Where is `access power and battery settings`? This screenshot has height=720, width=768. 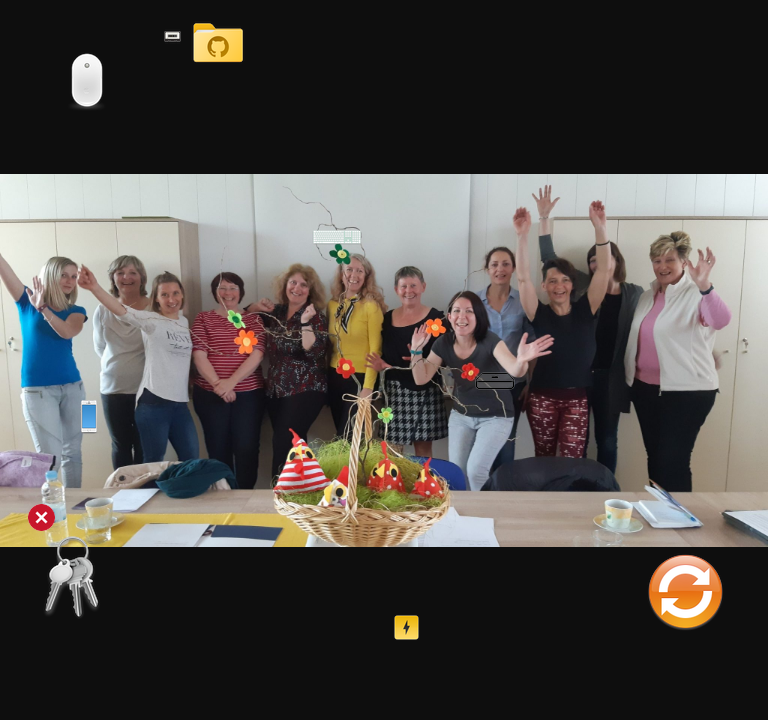
access power and battery settings is located at coordinates (406, 627).